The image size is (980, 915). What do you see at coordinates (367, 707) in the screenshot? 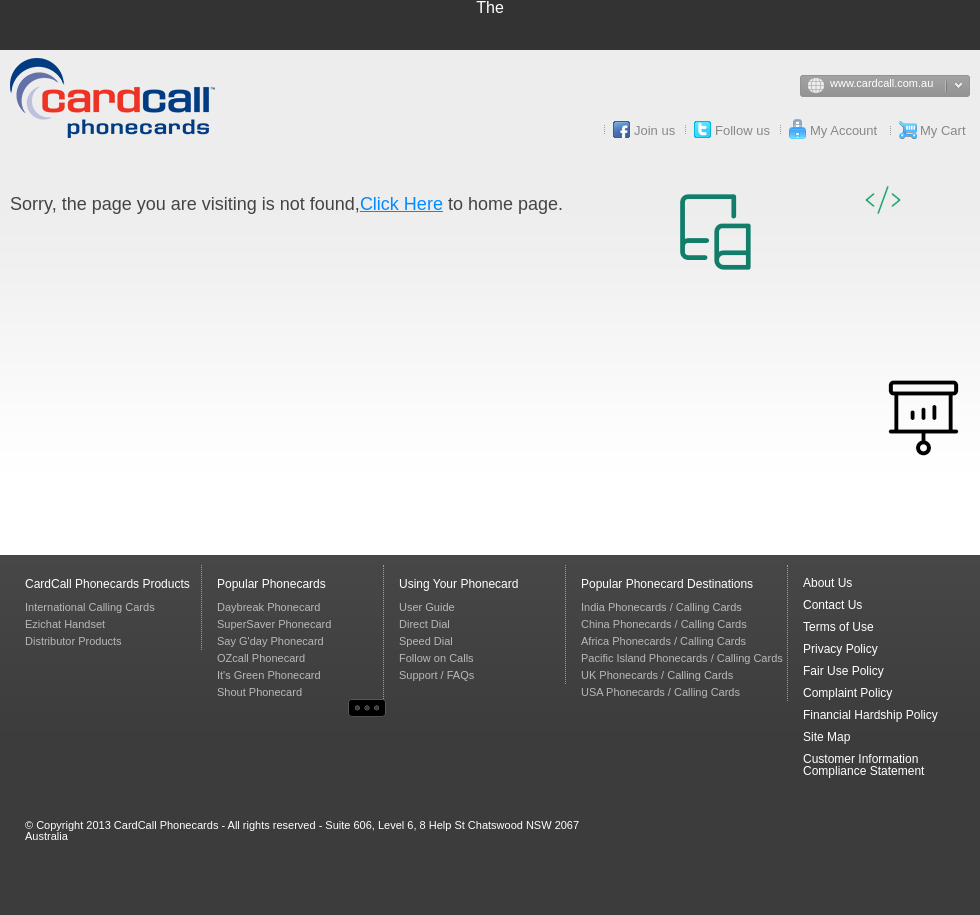
I see `access more options or actions` at bounding box center [367, 707].